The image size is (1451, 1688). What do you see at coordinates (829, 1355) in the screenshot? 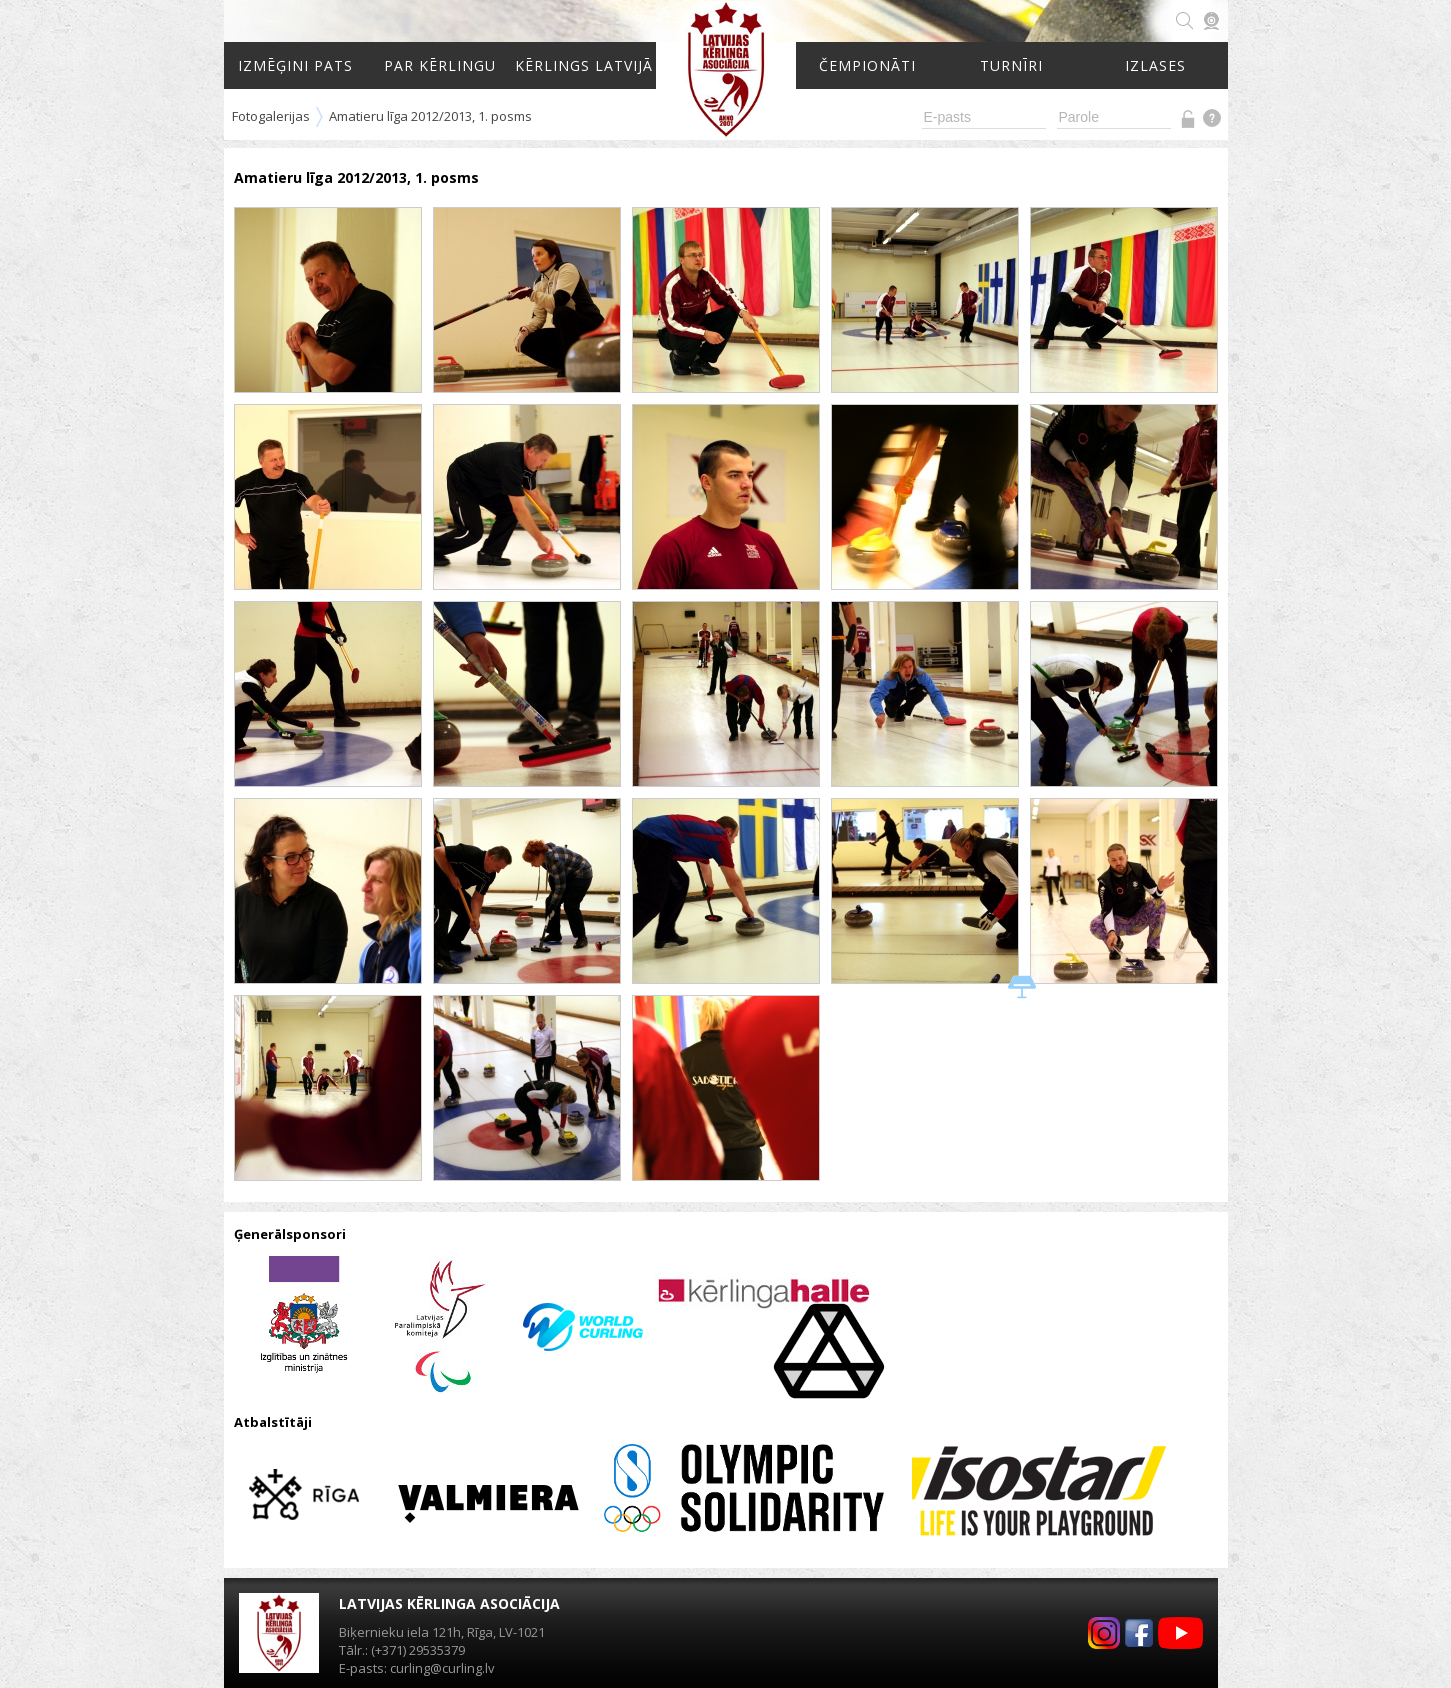
I see `open Google Drive` at bounding box center [829, 1355].